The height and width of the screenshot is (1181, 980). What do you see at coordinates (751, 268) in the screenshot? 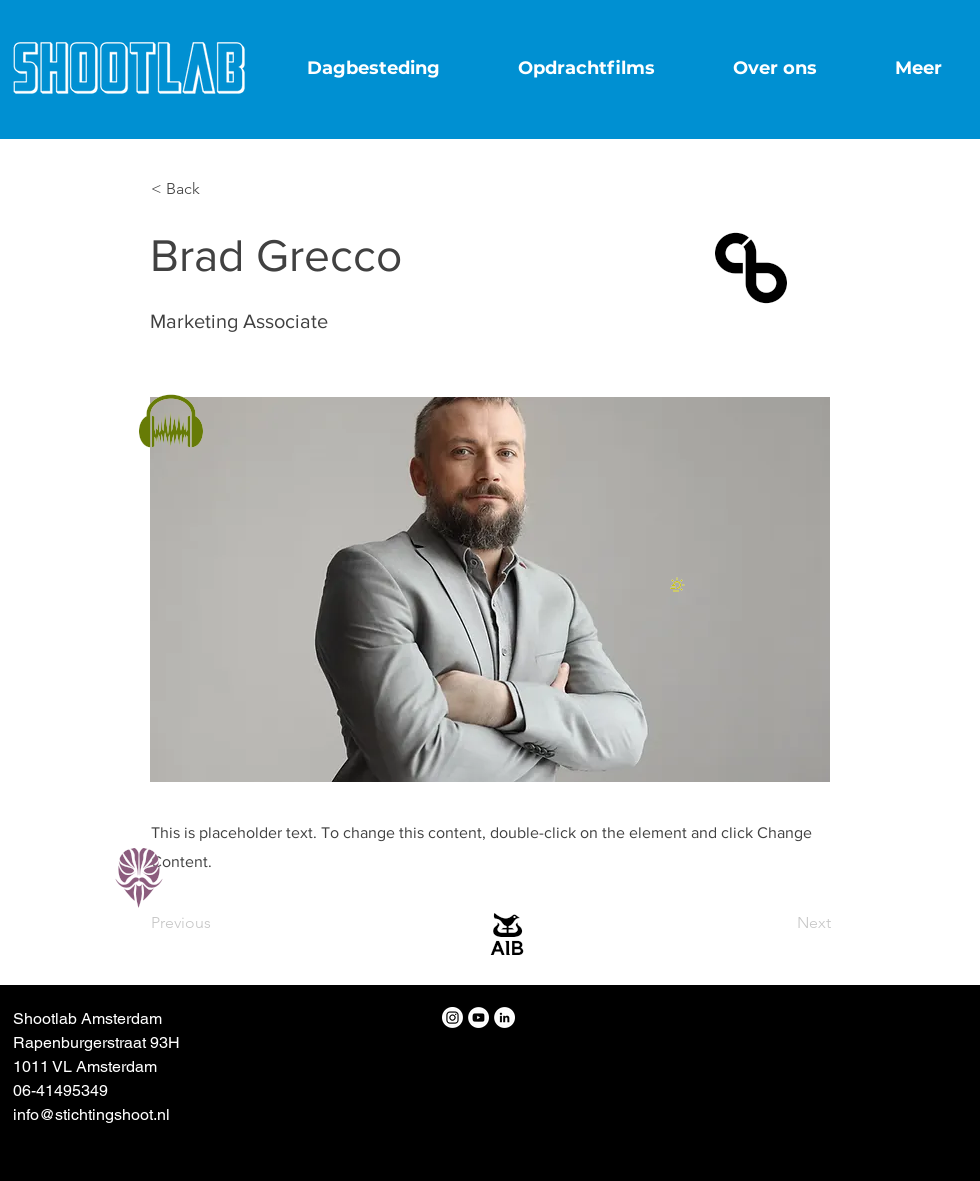
I see `cloudbees company logo` at bounding box center [751, 268].